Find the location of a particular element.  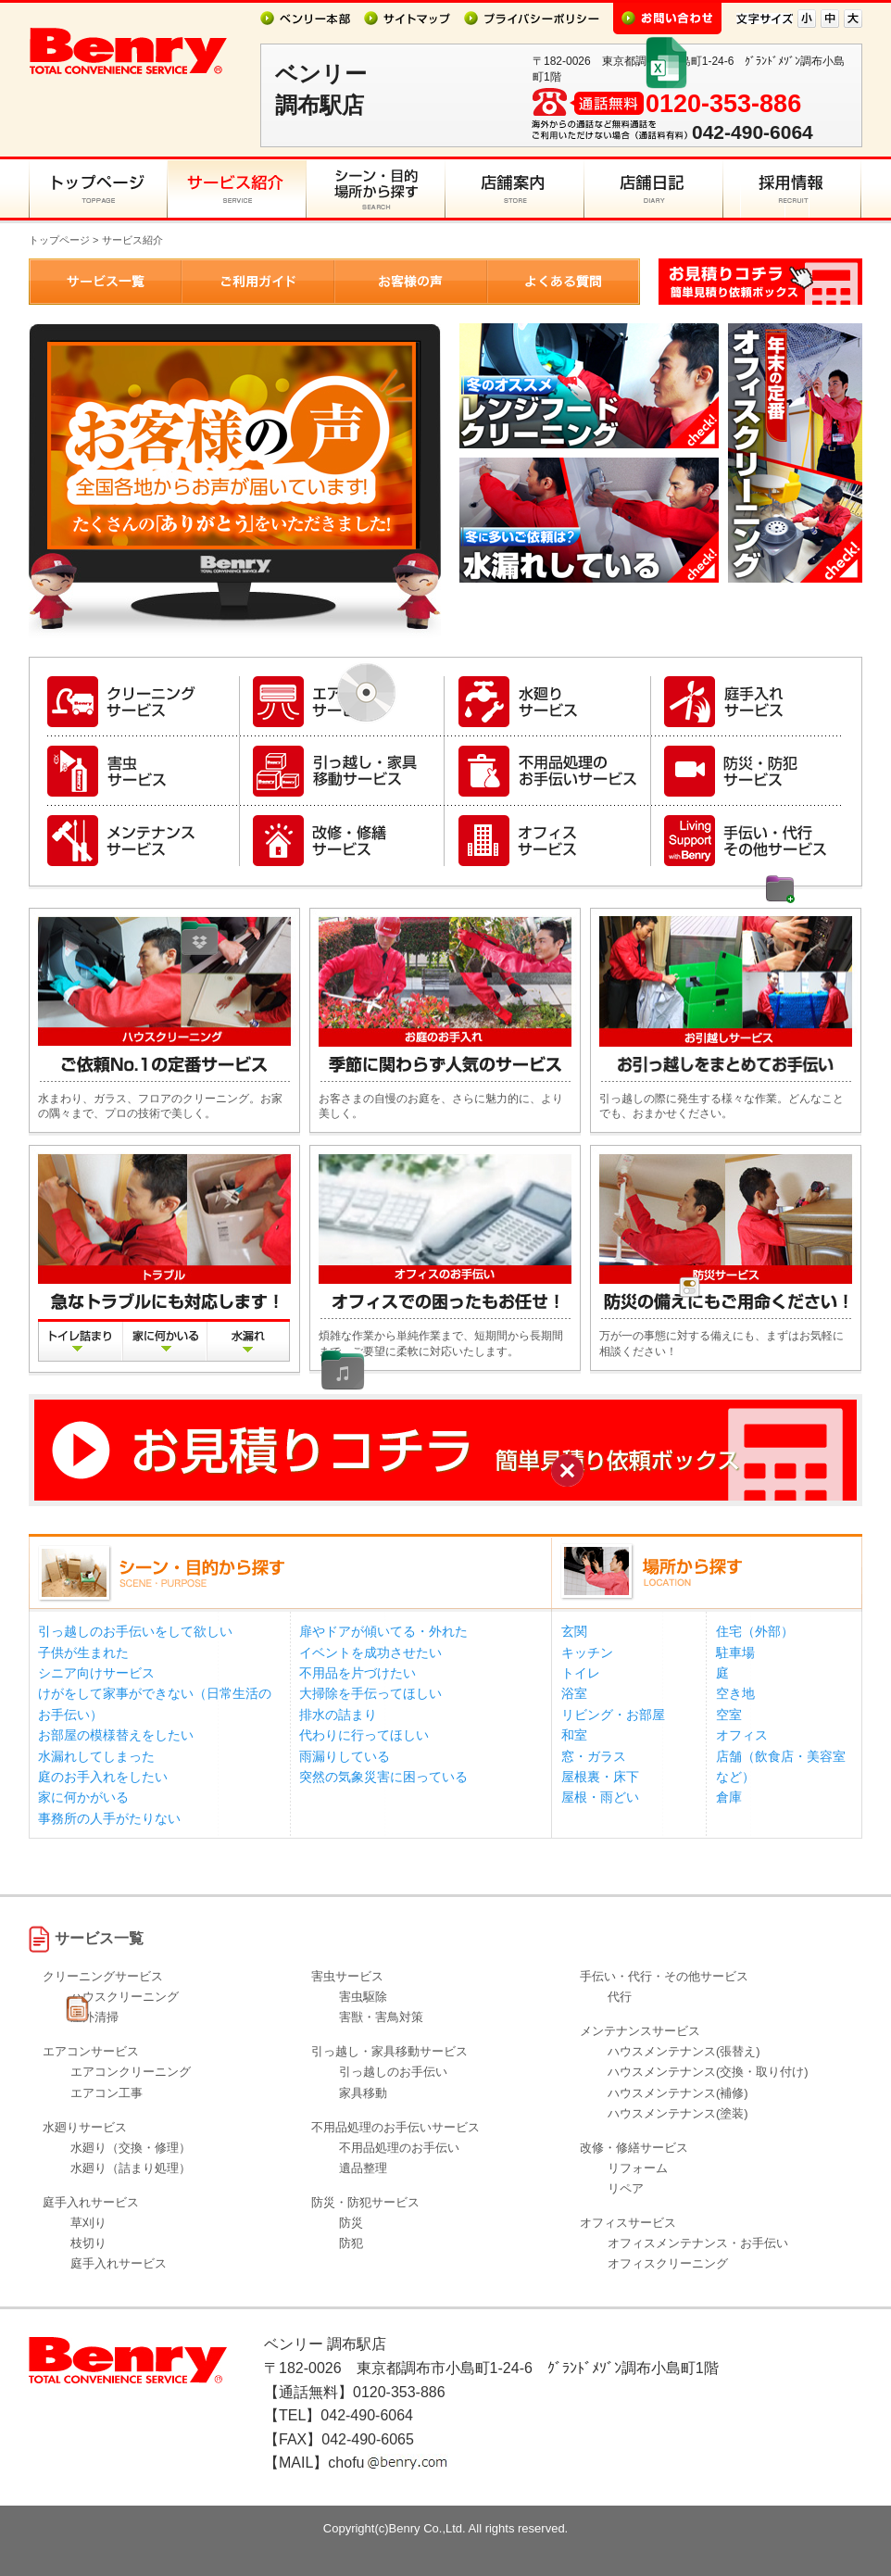

create a new folder is located at coordinates (780, 888).